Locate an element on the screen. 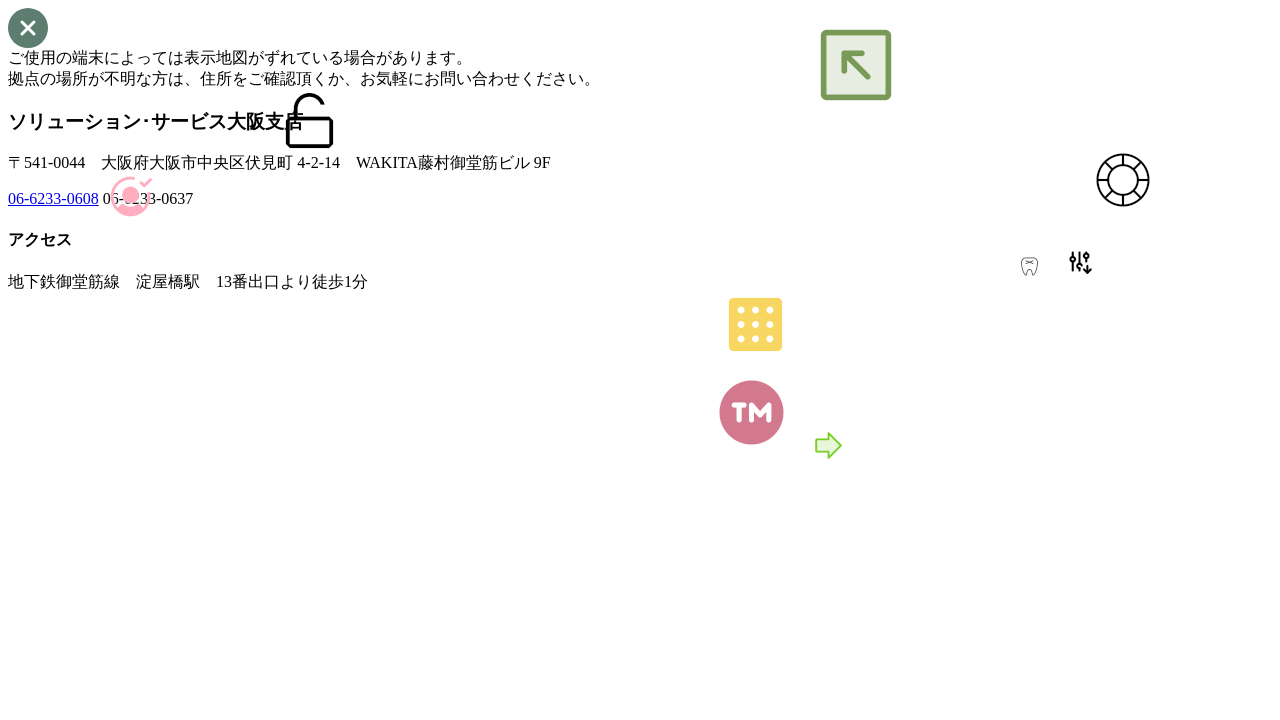  verified user profile is located at coordinates (130, 196).